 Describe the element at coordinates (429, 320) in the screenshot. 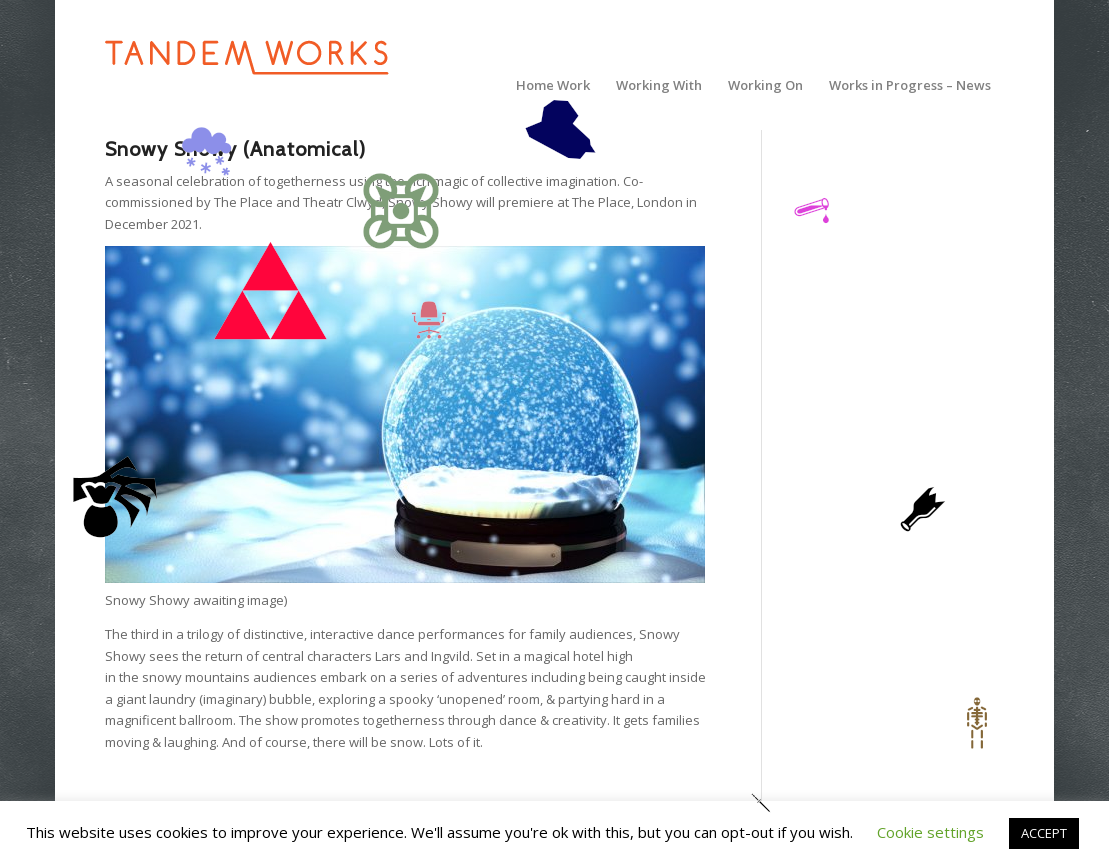

I see `browse office furniture options` at that location.